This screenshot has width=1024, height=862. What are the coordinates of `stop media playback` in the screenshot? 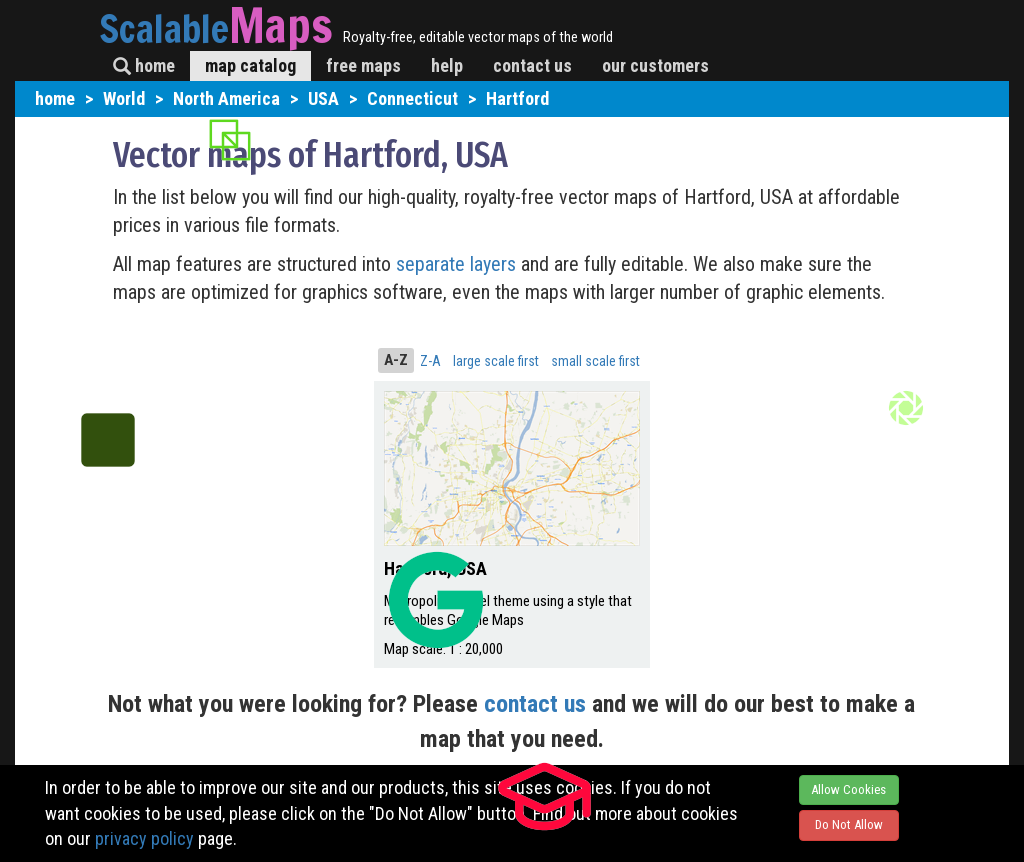 It's located at (108, 440).